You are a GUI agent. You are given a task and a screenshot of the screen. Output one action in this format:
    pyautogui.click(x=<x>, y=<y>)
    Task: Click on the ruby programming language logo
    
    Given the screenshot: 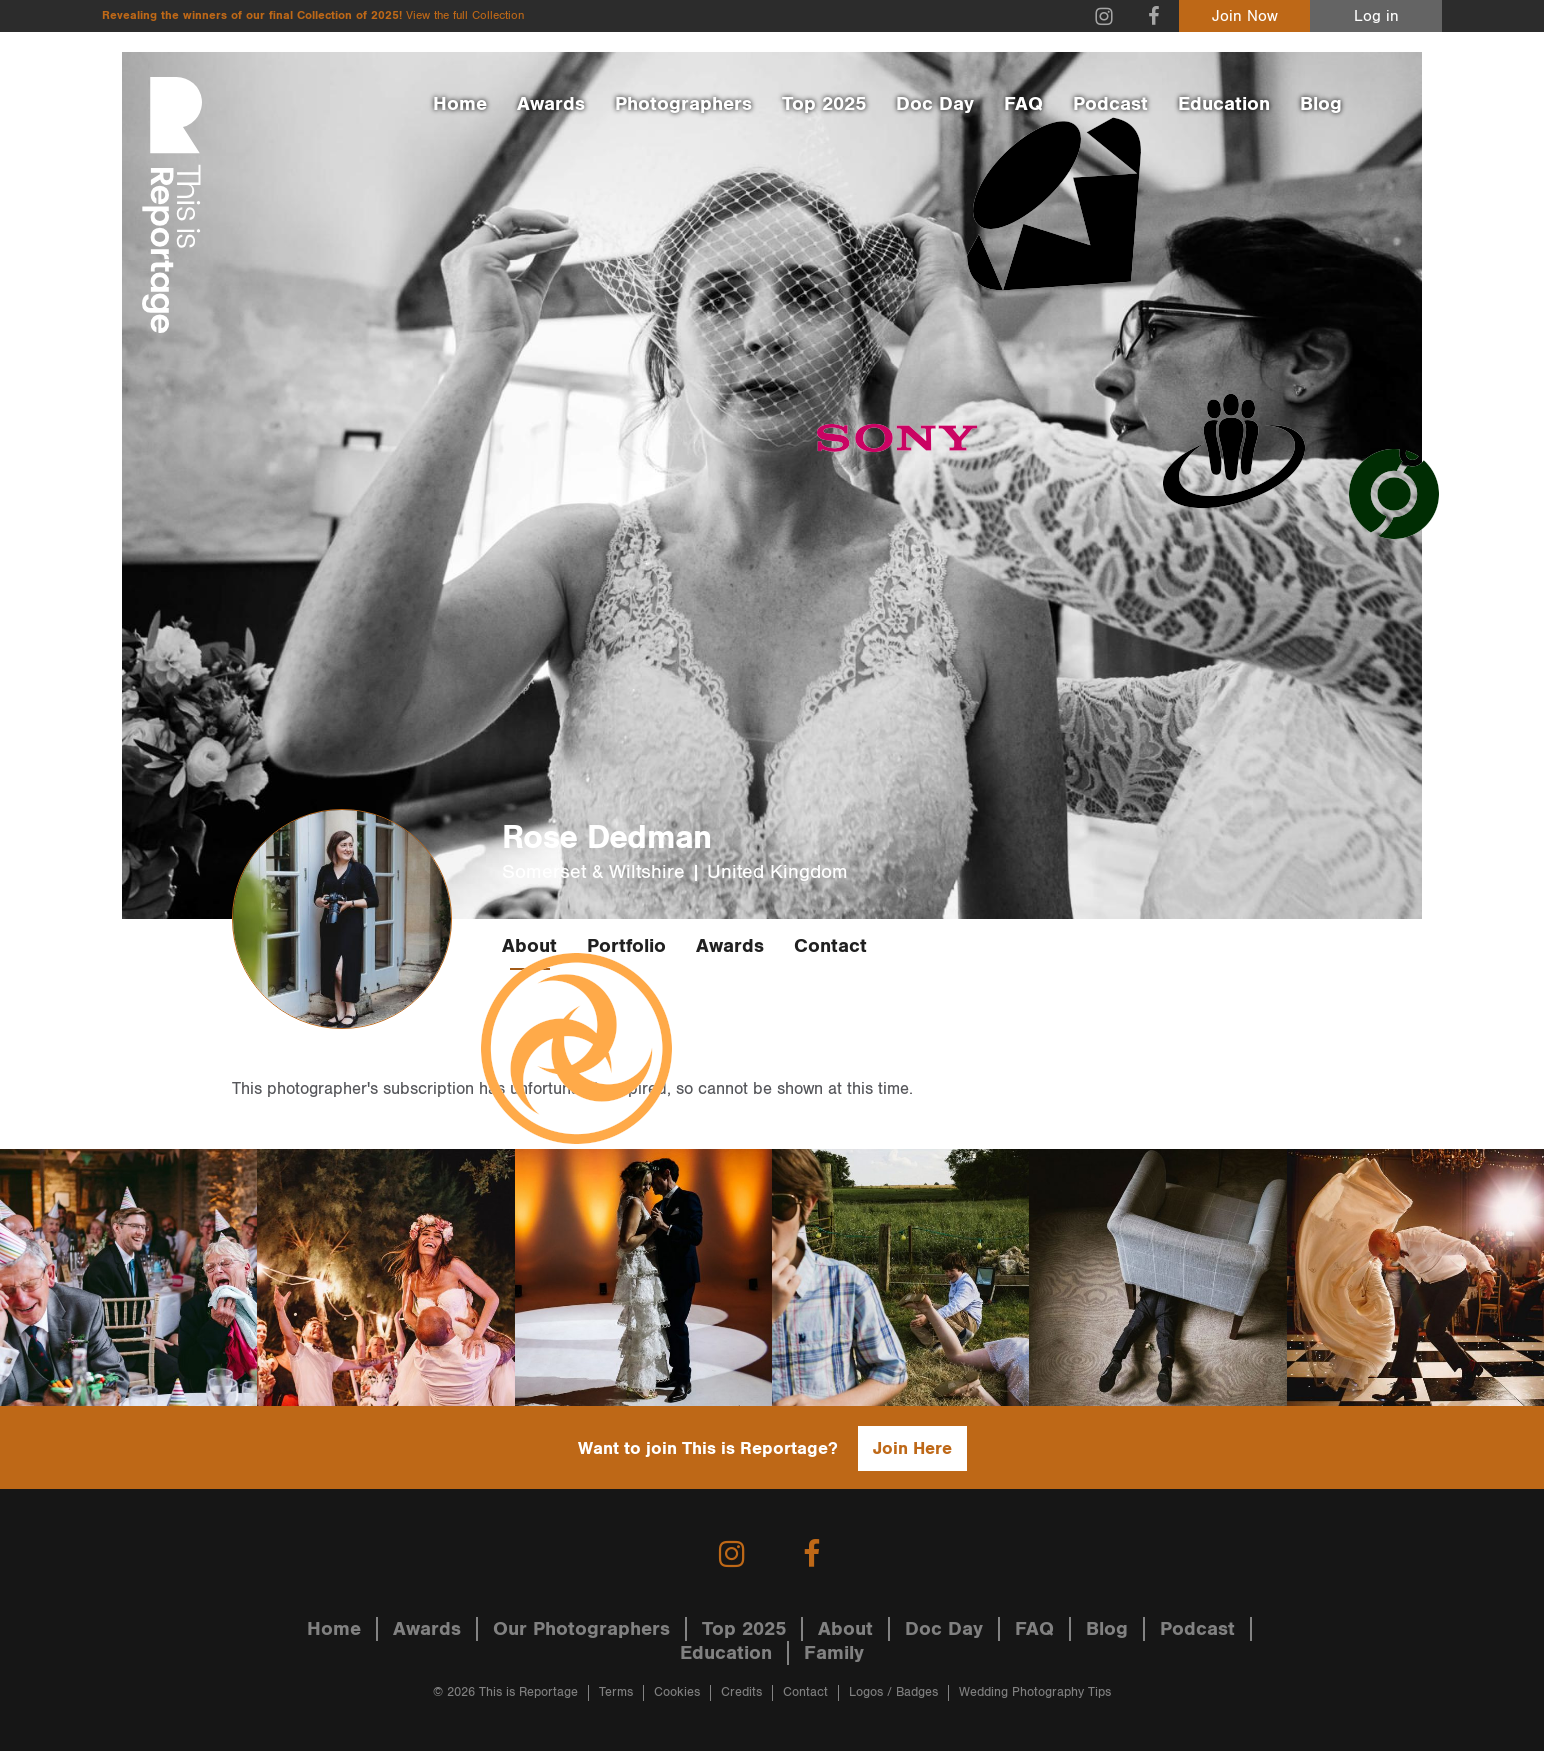 What is the action you would take?
    pyautogui.click(x=1054, y=204)
    